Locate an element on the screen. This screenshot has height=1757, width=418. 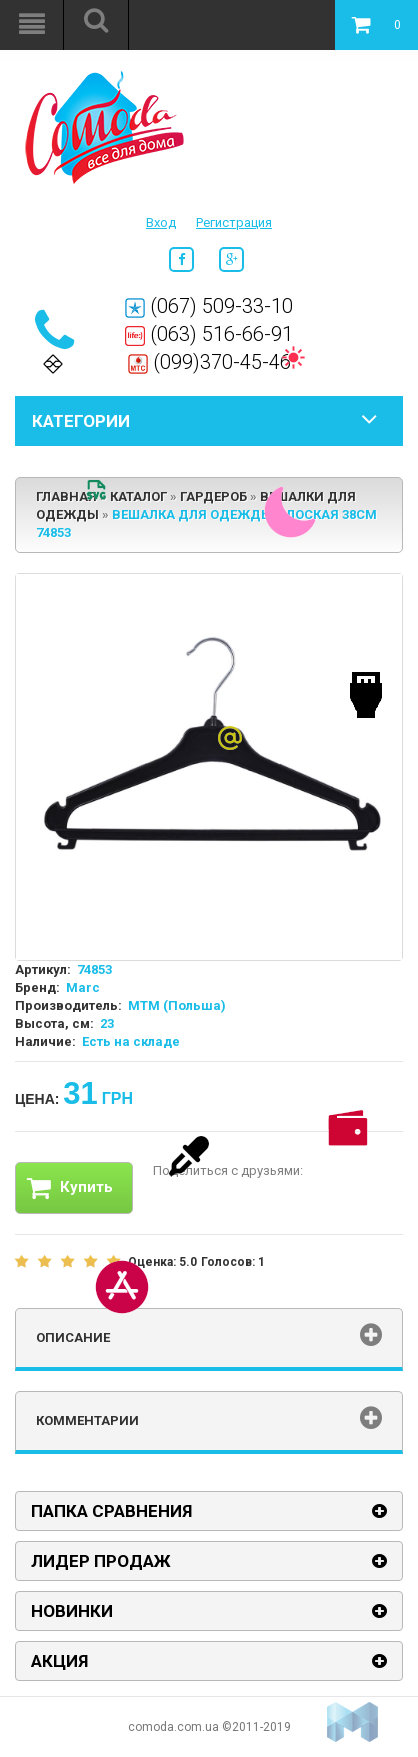
mention a user in a post or comment is located at coordinates (230, 738).